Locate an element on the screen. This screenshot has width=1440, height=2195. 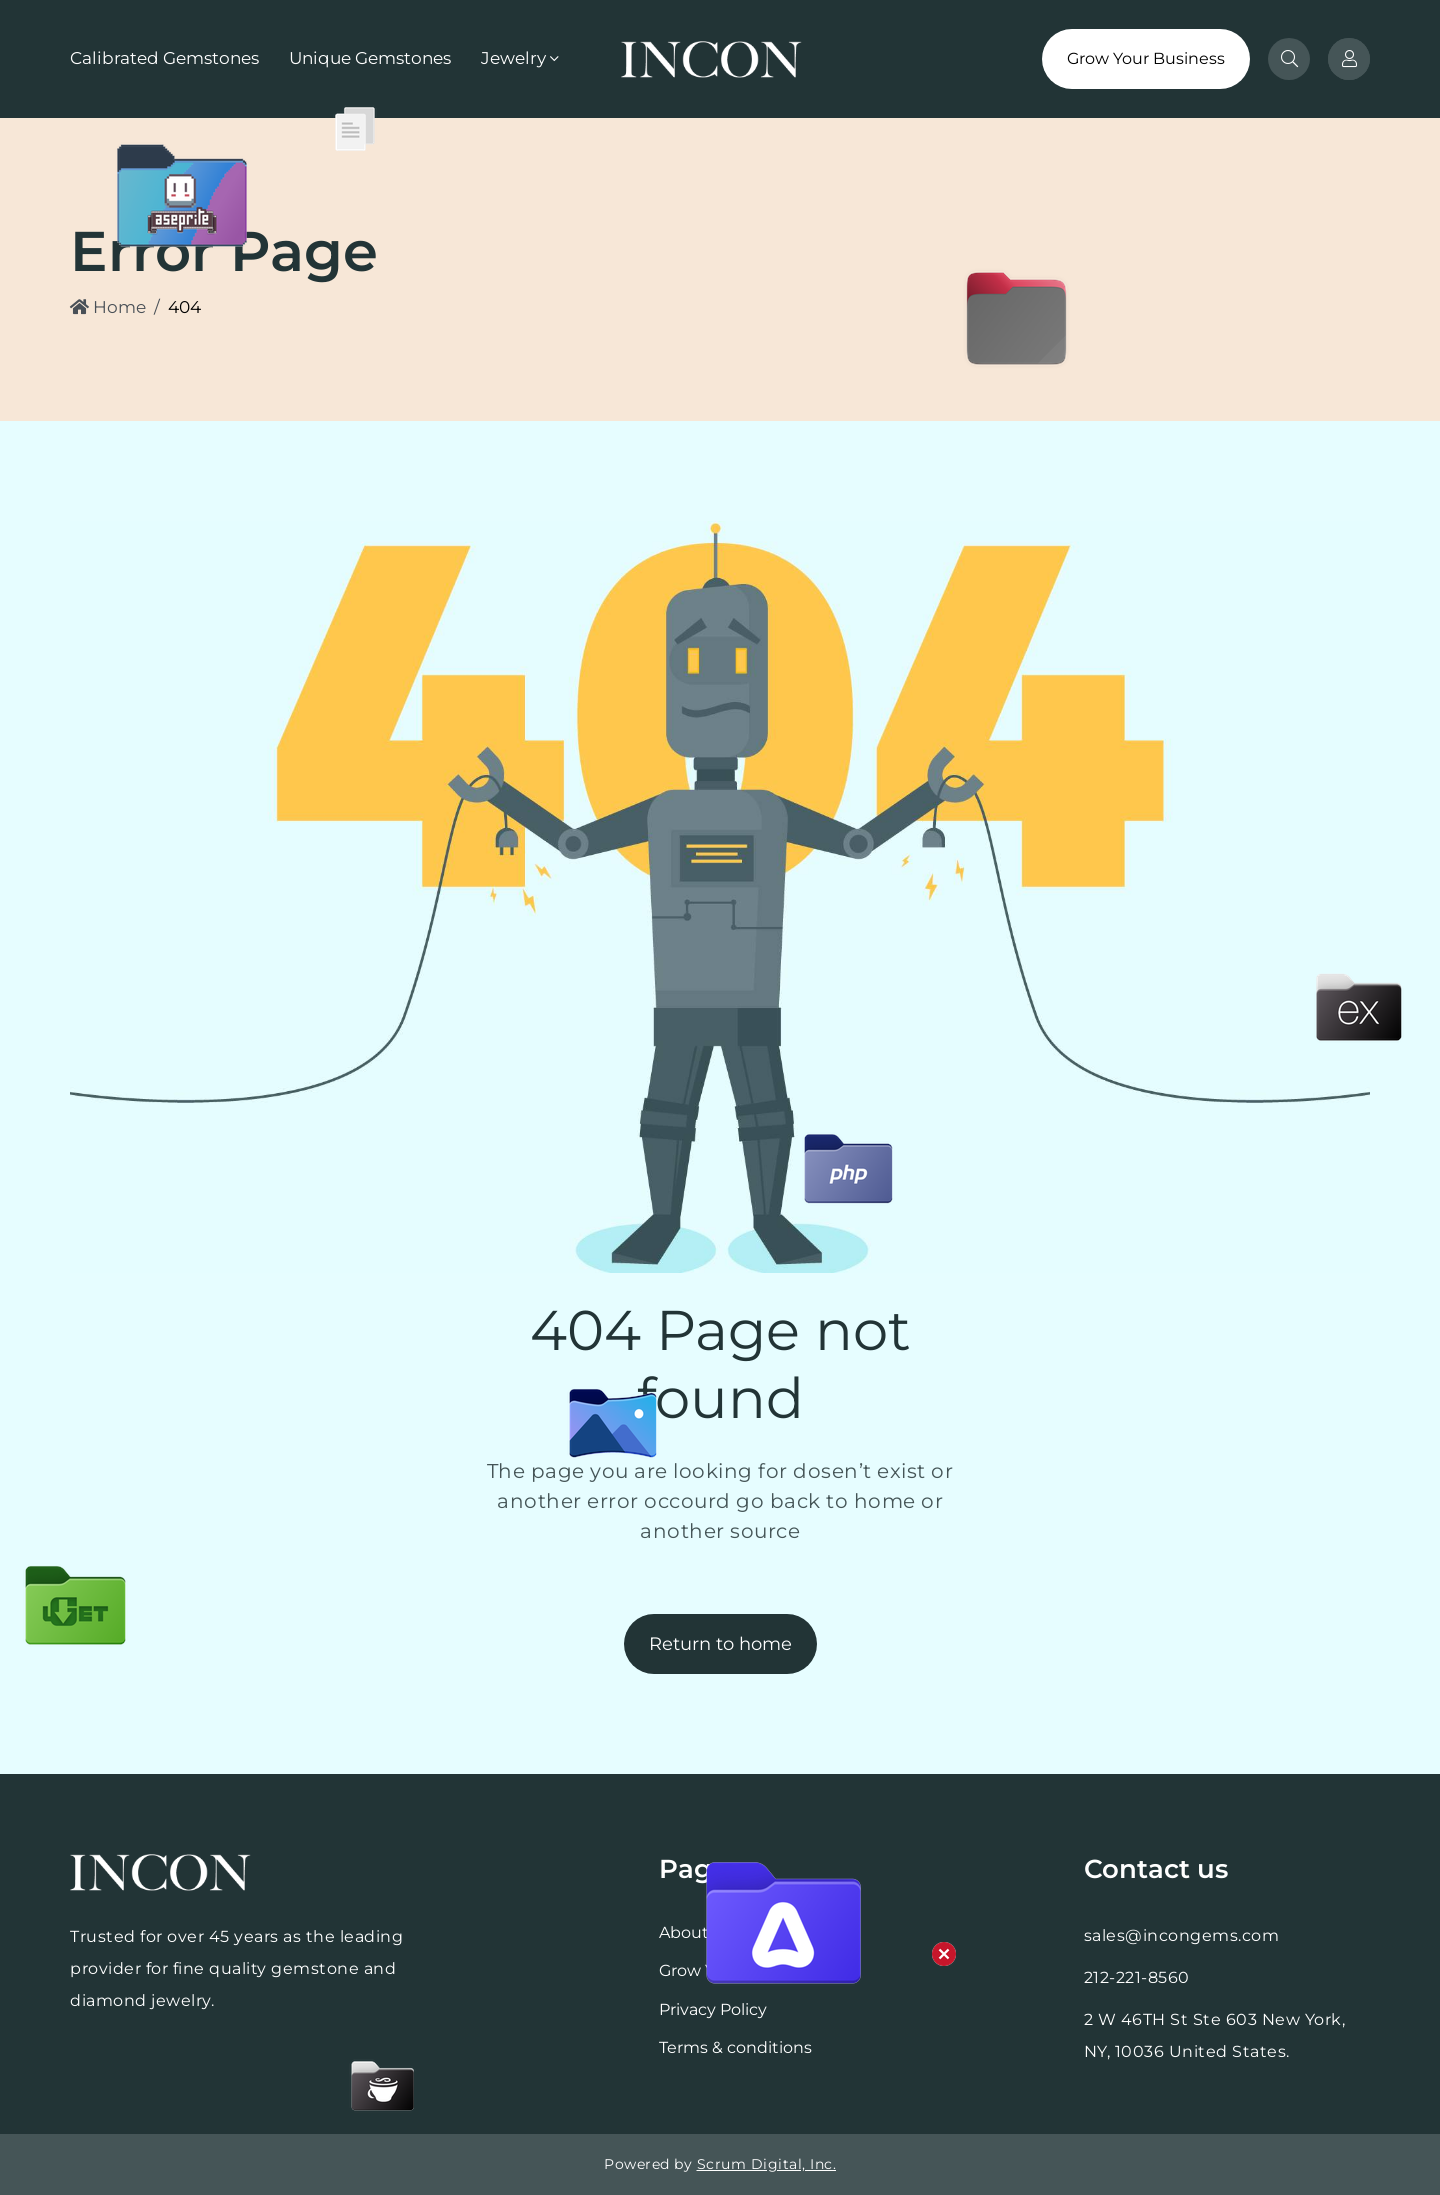
indicates a folder contains documents is located at coordinates (355, 129).